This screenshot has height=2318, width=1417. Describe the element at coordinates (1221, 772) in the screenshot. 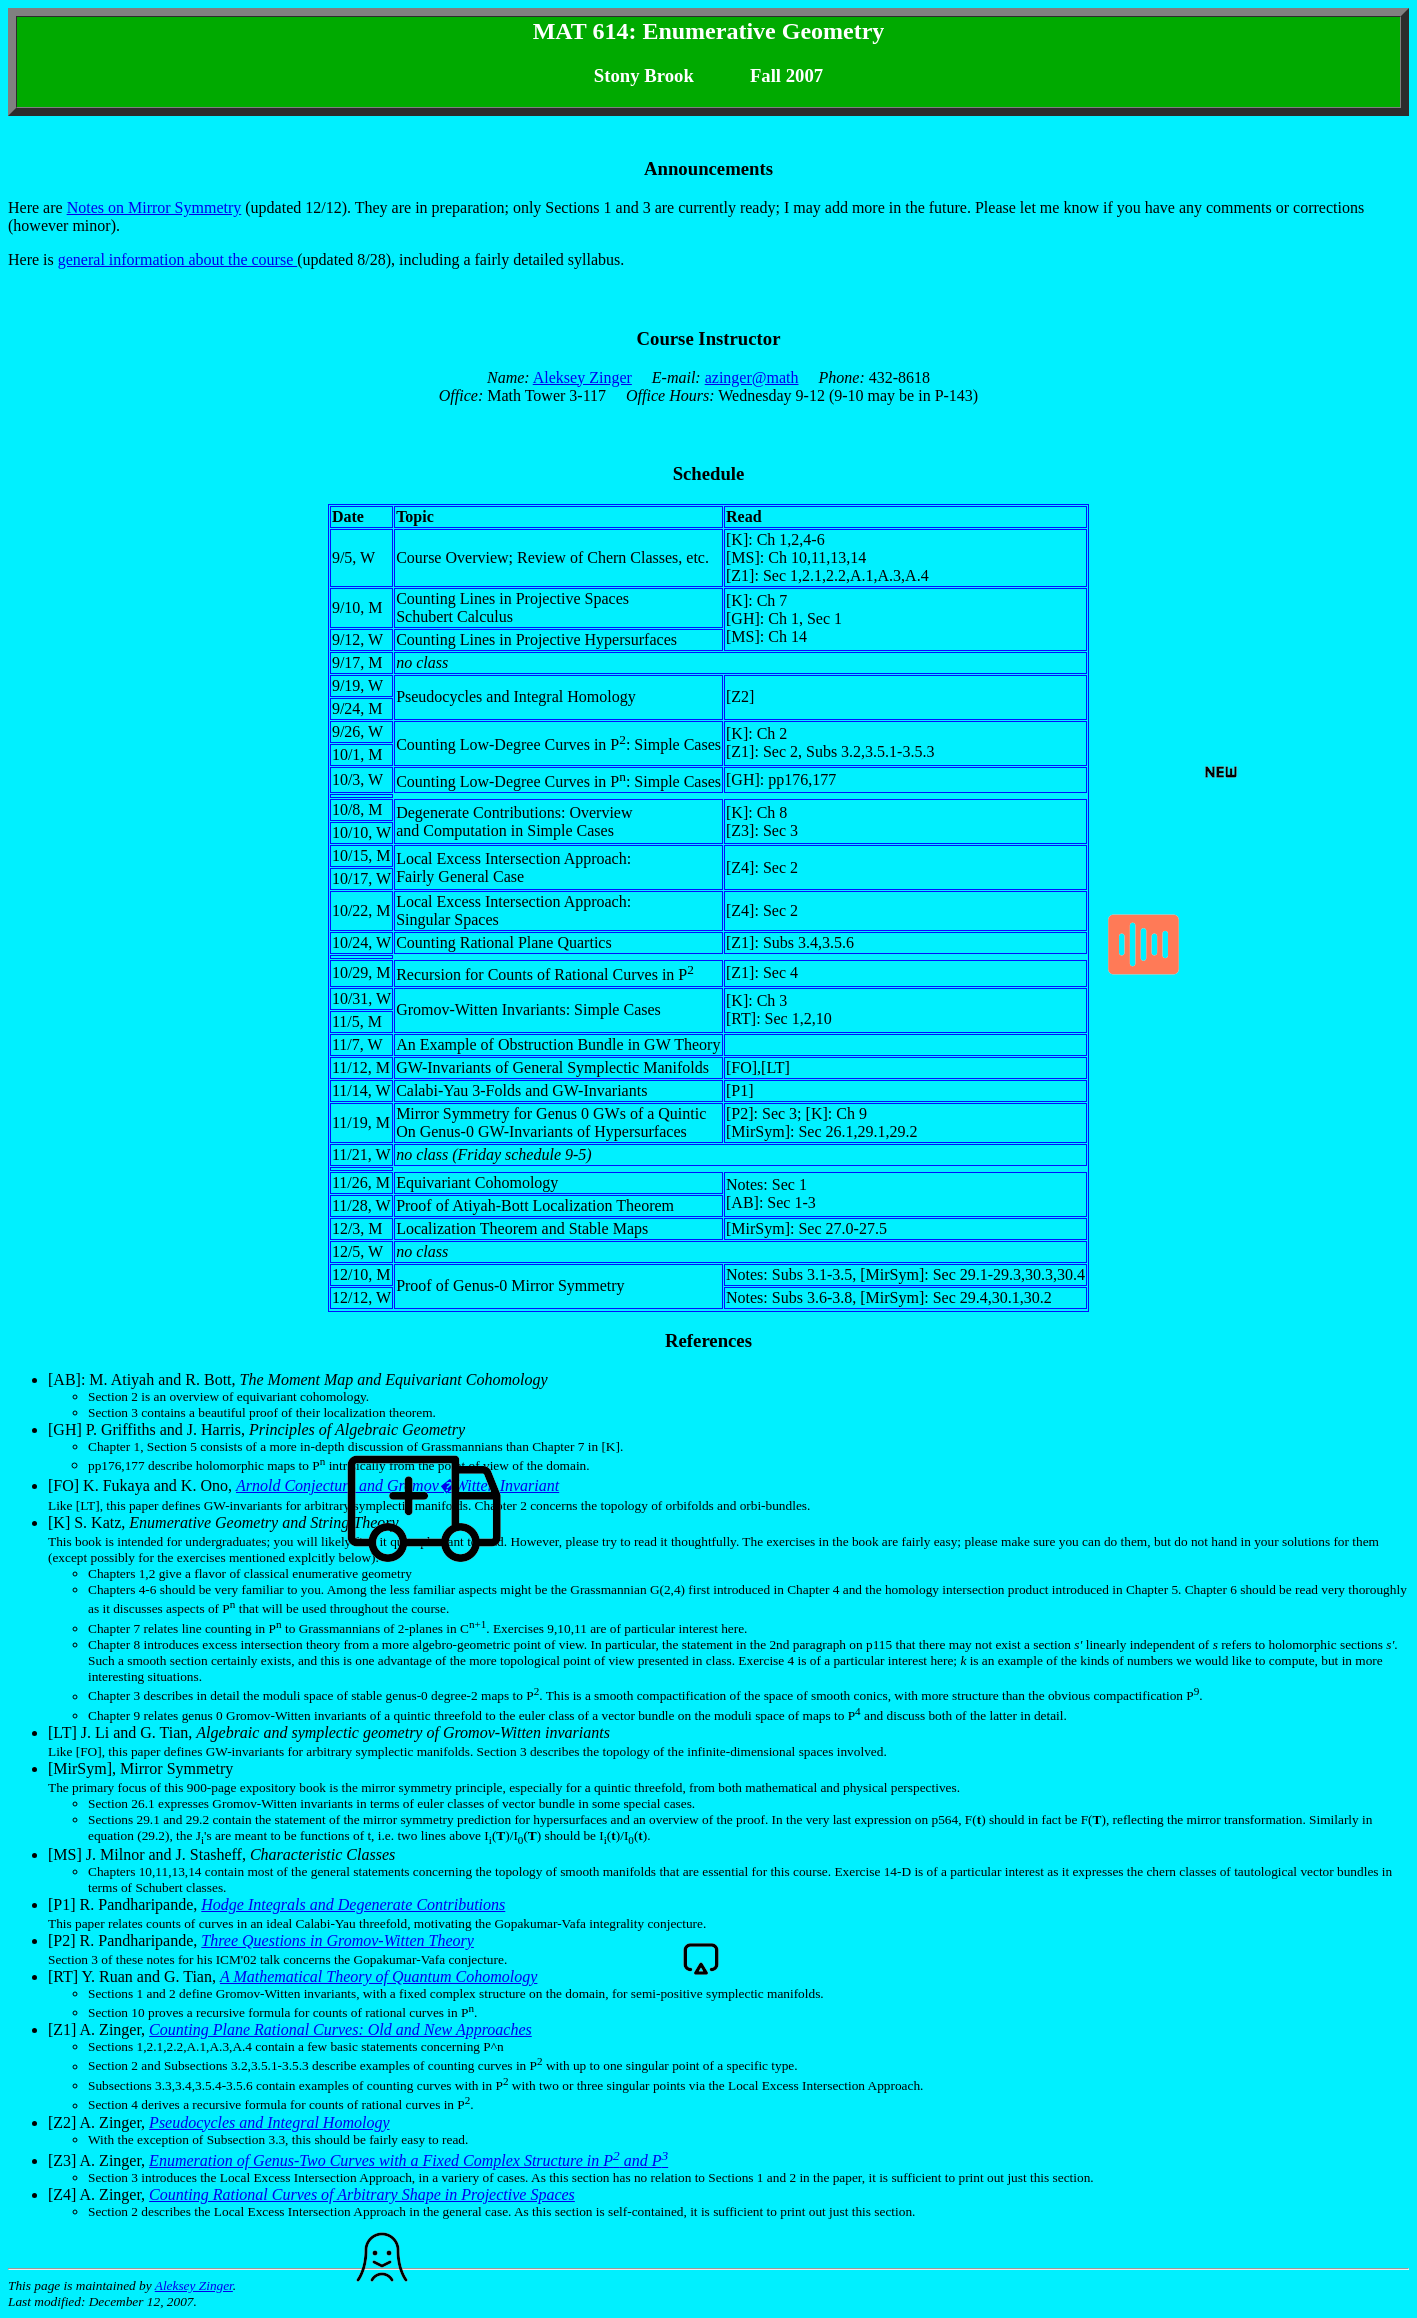

I see `indicates new content or recently added items` at that location.